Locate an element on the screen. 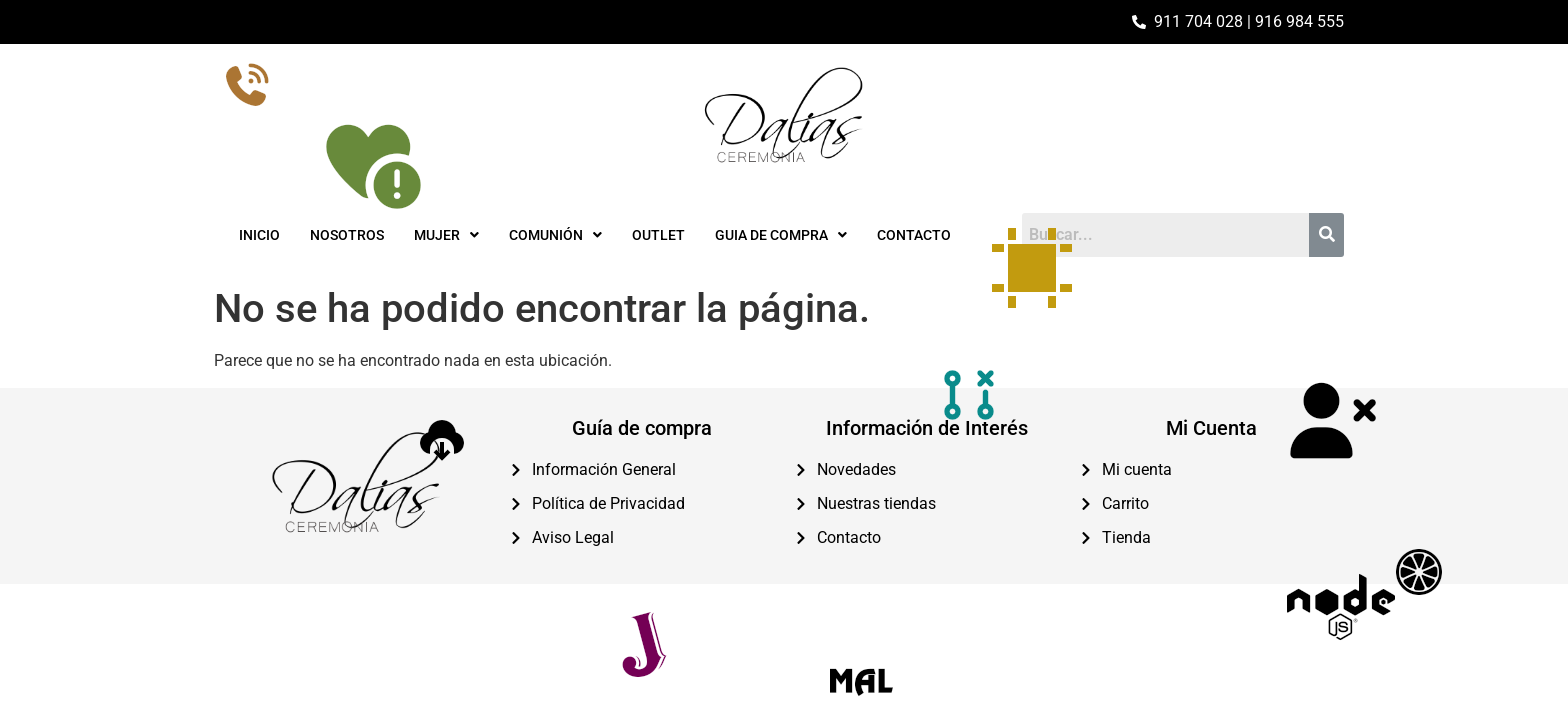 The height and width of the screenshot is (720, 1568). jameson irish whiskey brand logo is located at coordinates (644, 644).